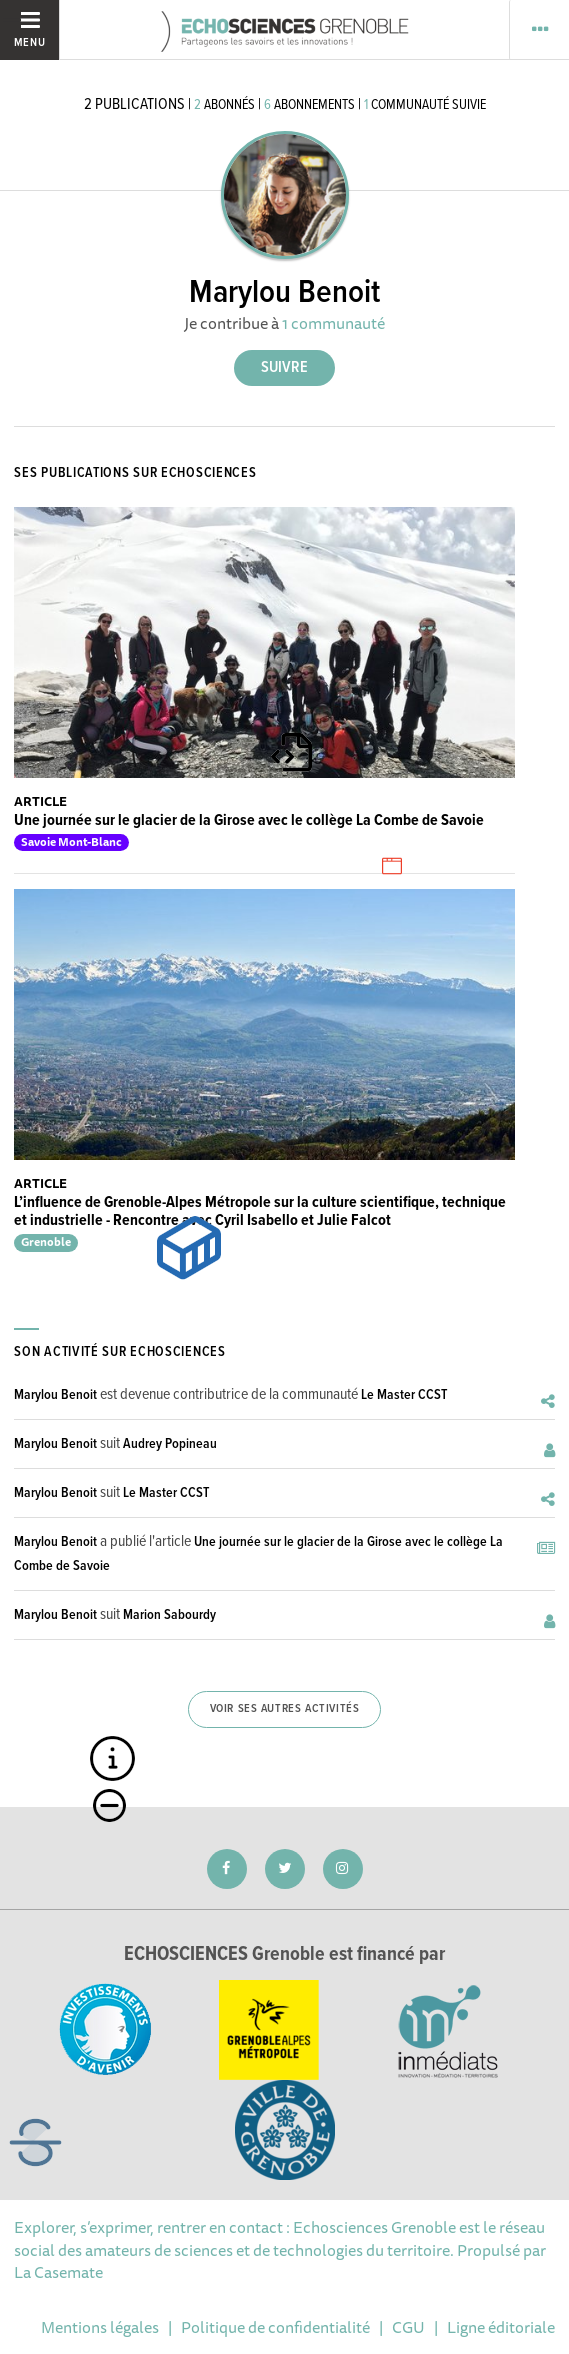 The image size is (569, 2354). I want to click on view more information or details, so click(112, 1758).